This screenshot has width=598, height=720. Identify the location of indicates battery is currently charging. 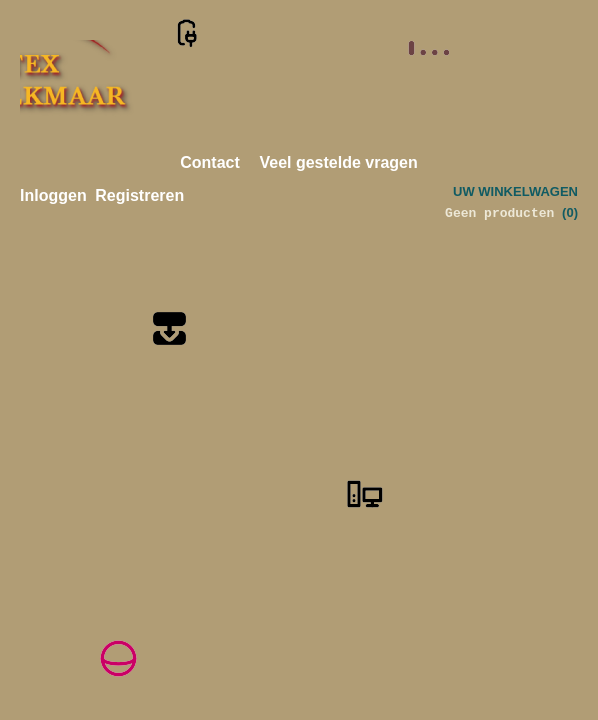
(186, 32).